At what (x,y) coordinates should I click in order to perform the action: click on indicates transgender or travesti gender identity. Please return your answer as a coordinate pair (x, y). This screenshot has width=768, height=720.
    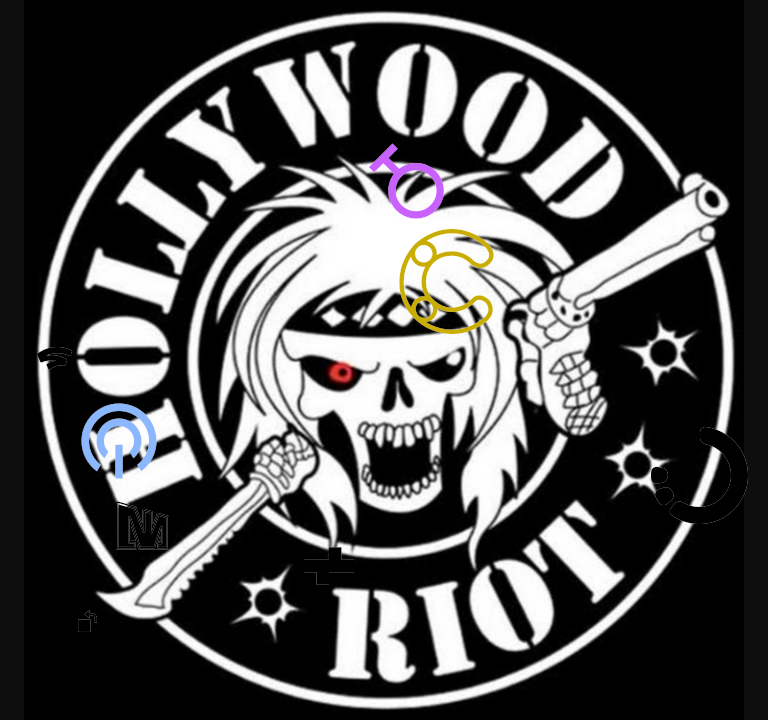
    Looking at the image, I should click on (410, 181).